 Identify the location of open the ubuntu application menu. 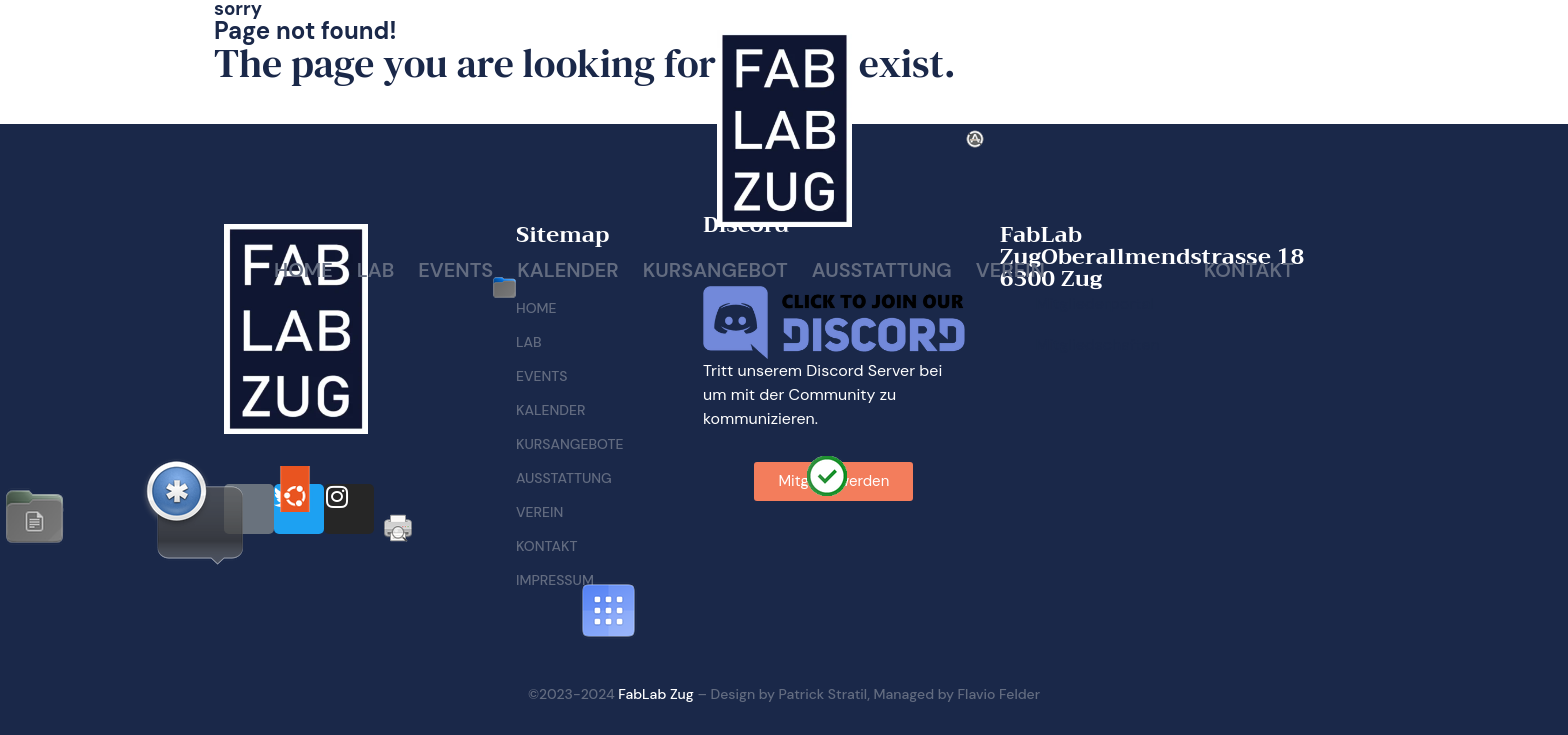
(295, 489).